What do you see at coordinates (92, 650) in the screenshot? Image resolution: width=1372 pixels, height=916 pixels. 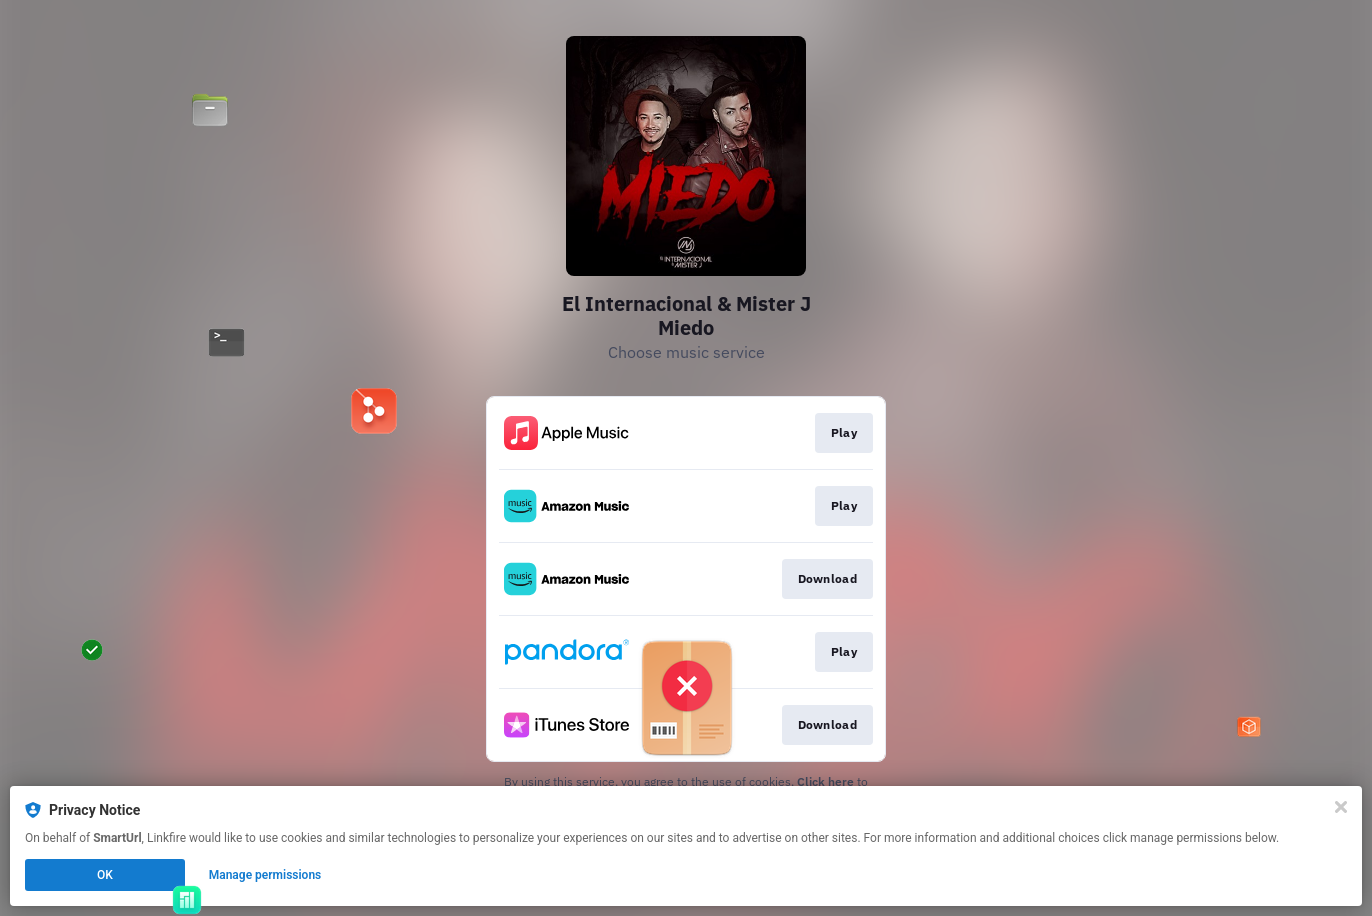 I see `confirm or accept an action` at bounding box center [92, 650].